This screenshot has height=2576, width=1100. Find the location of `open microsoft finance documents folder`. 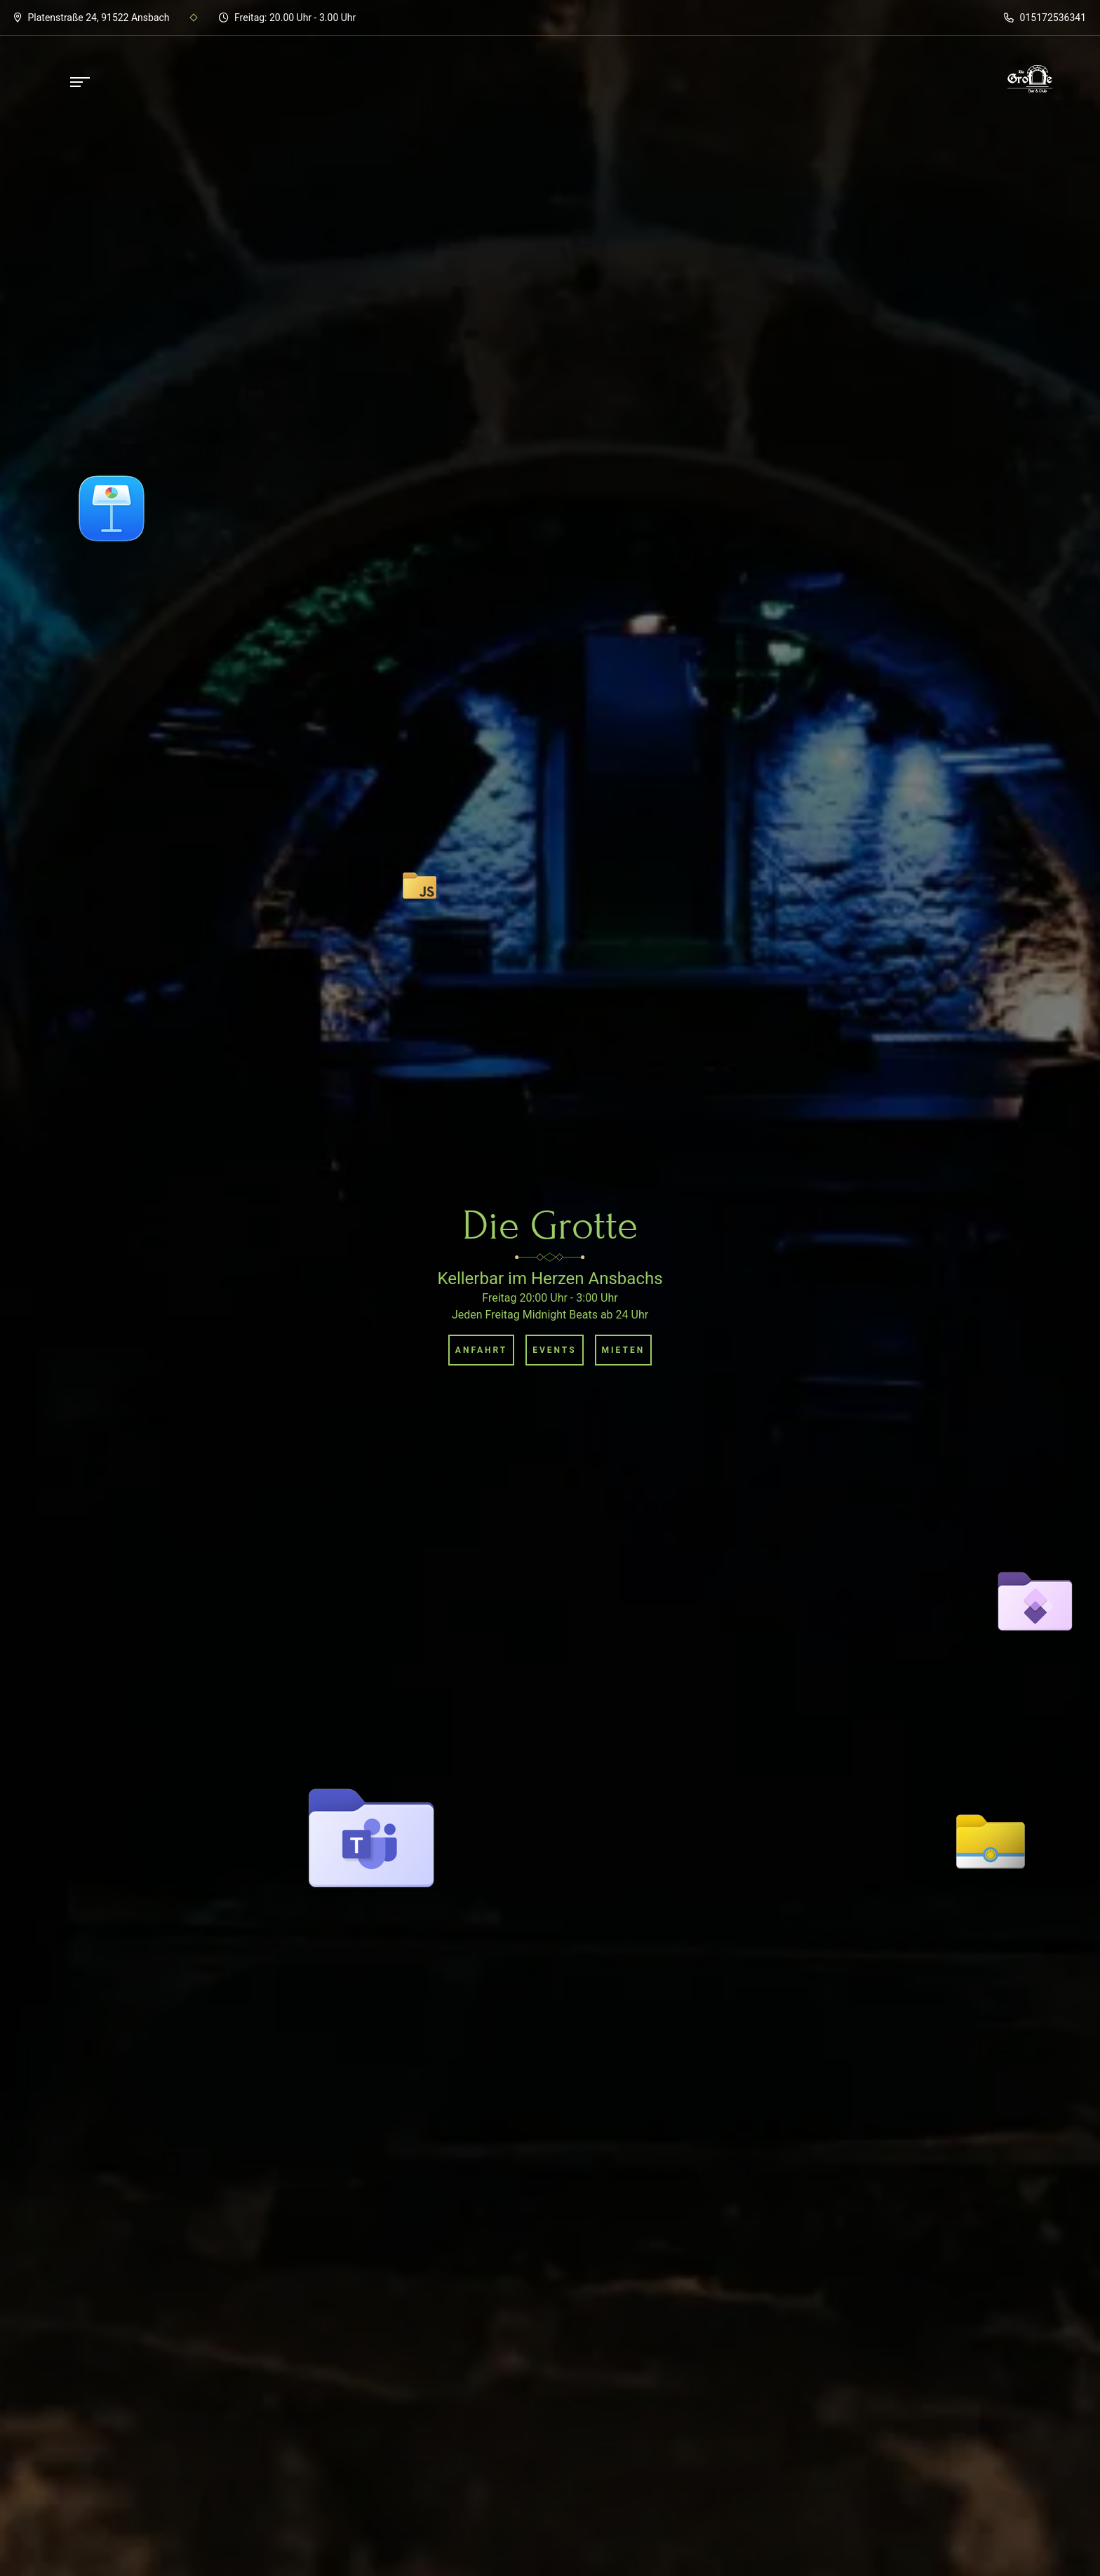

open microsoft finance documents folder is located at coordinates (1035, 1603).